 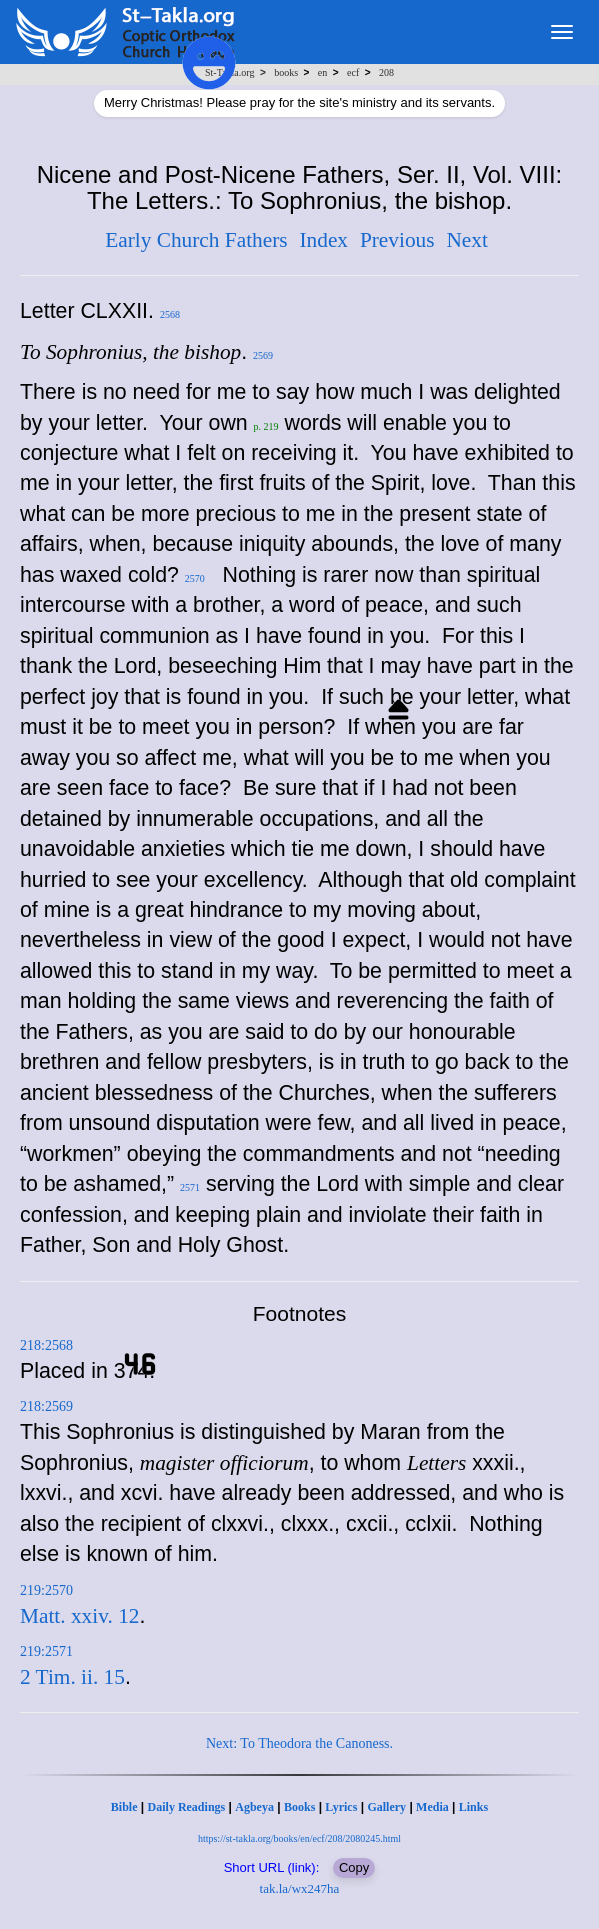 What do you see at coordinates (140, 1364) in the screenshot?
I see `displays the number 46 as a label or badge` at bounding box center [140, 1364].